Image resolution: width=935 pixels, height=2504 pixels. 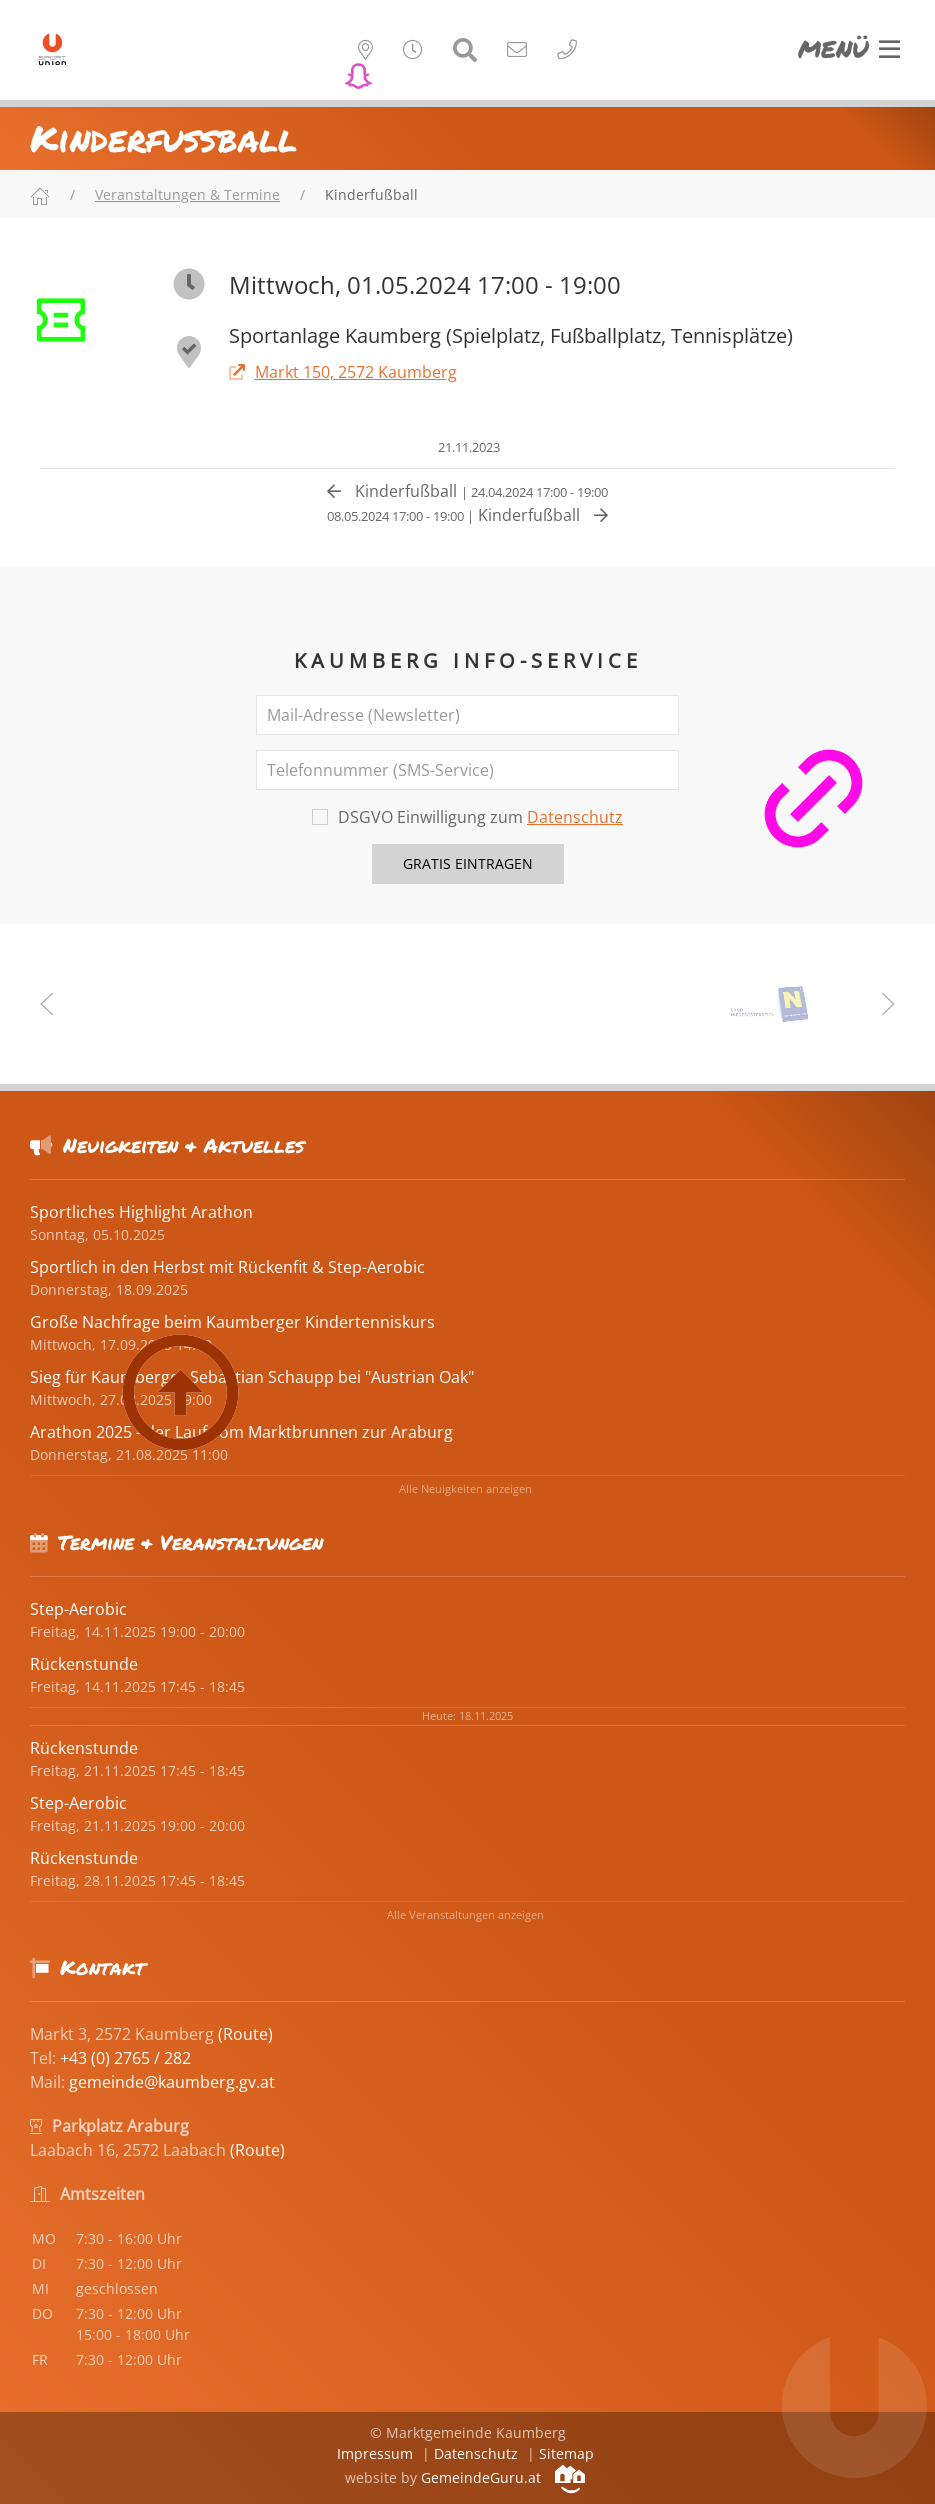 I want to click on insert or add a hyperlink, so click(x=813, y=798).